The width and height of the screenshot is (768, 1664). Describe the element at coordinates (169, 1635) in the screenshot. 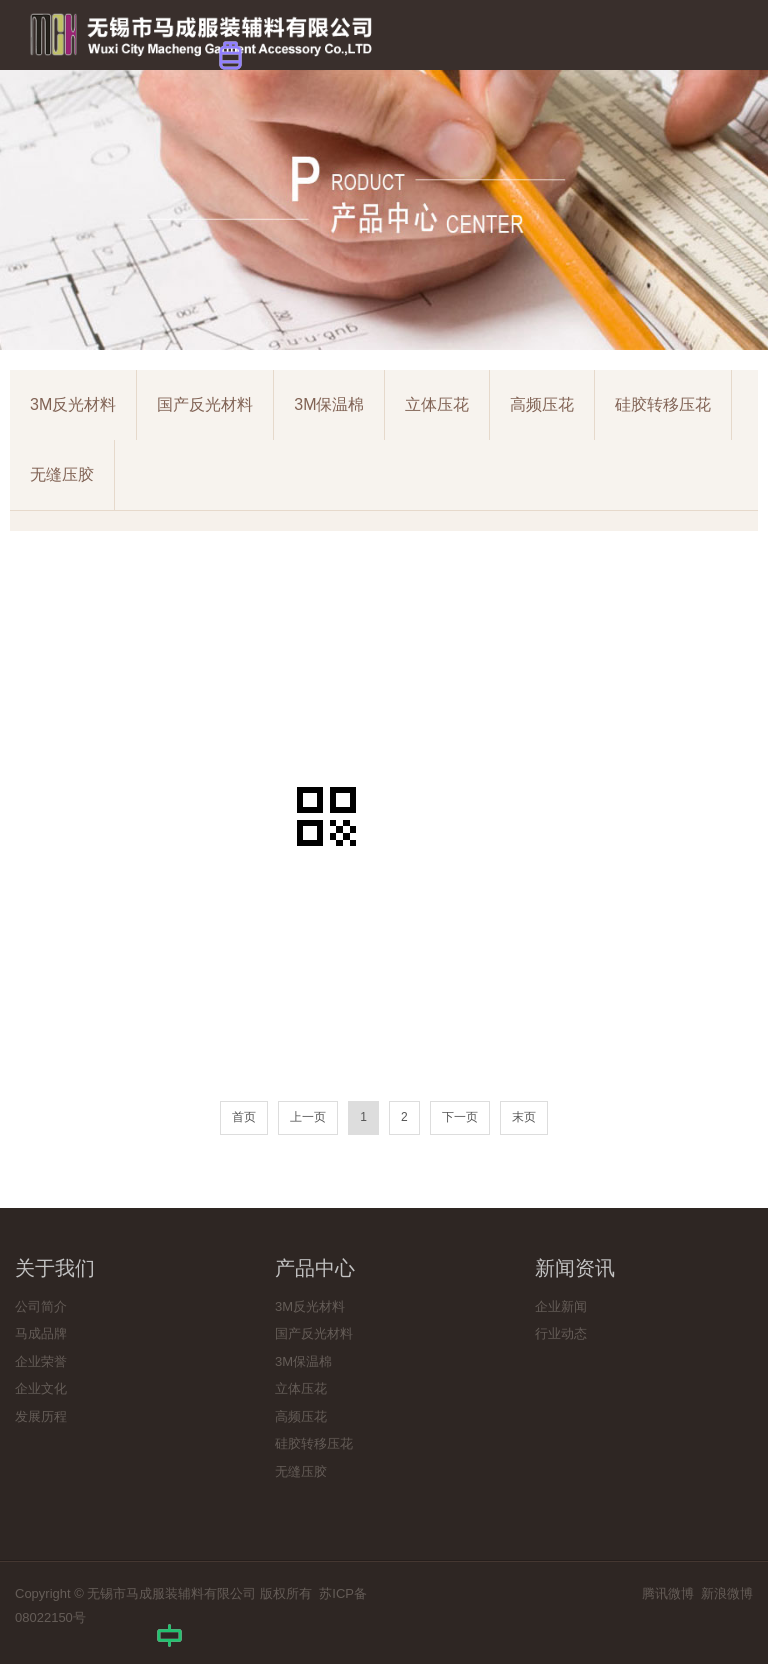

I see `center align element horizontally` at that location.